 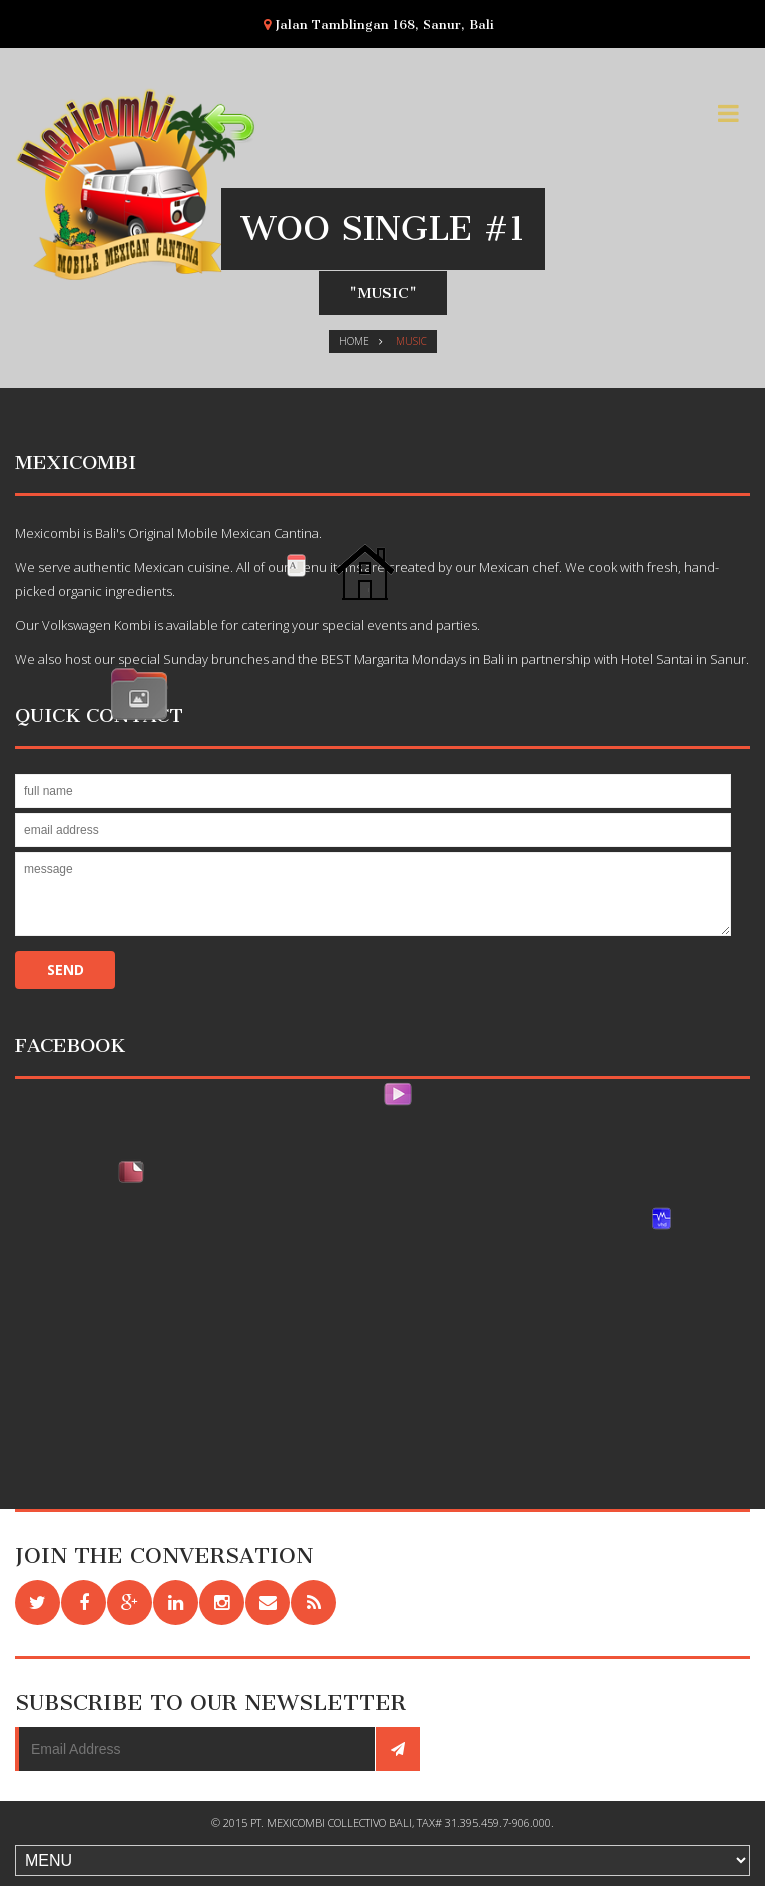 What do you see at coordinates (661, 1218) in the screenshot?
I see `open a VirtualBox virtual hard disk file` at bounding box center [661, 1218].